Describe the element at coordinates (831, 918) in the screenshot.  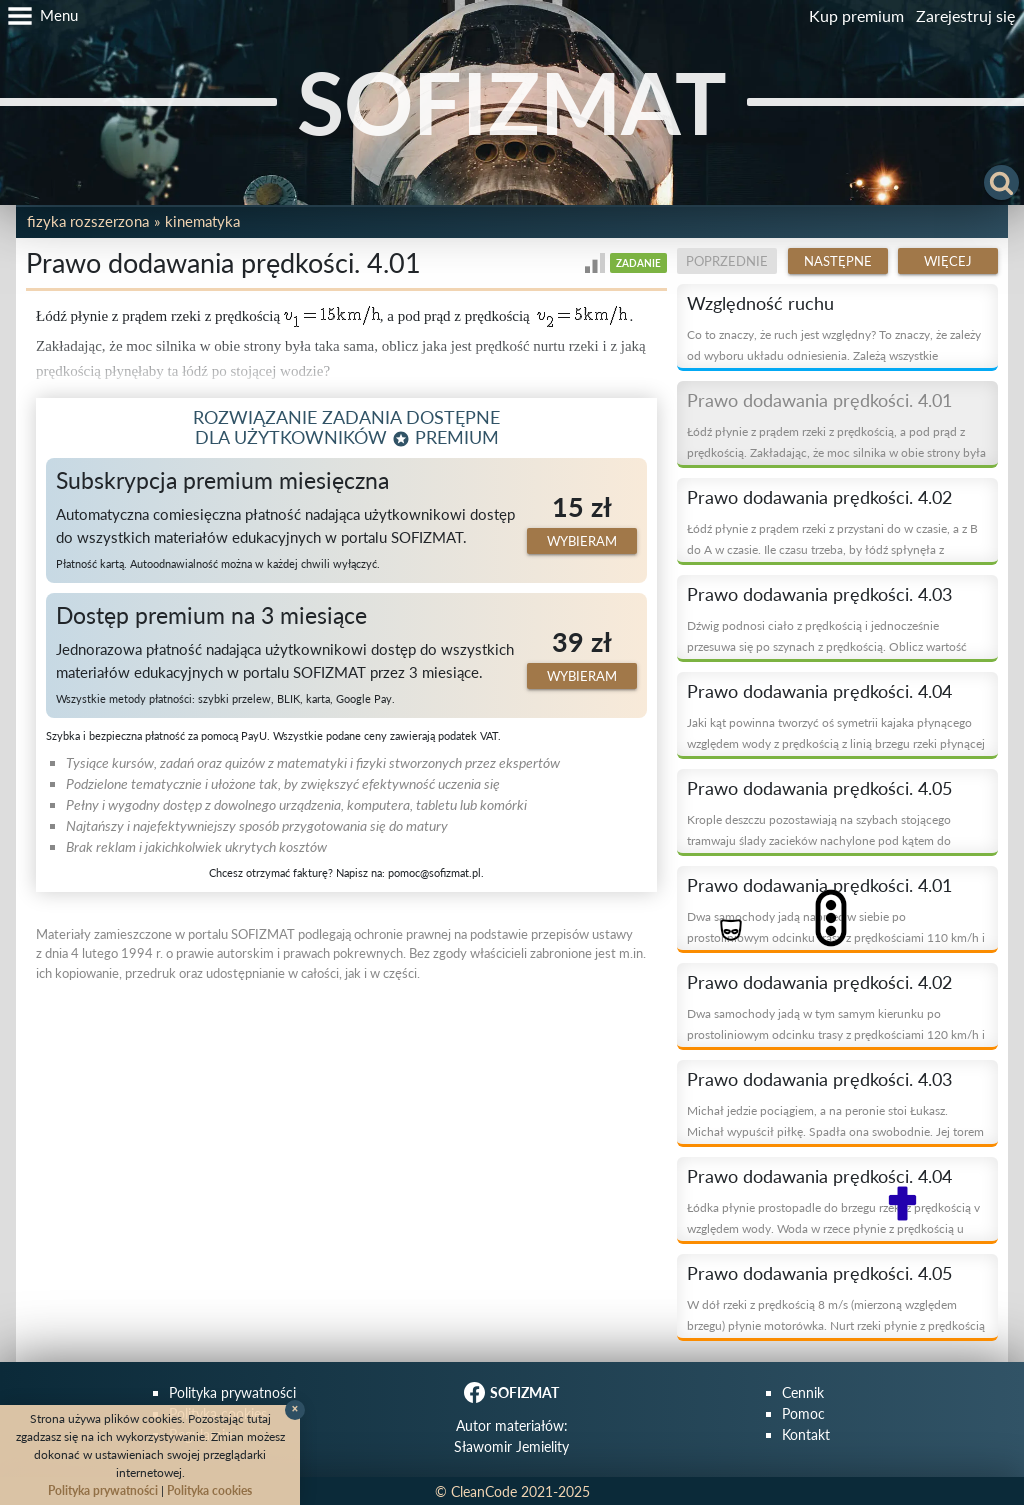
I see `traffic light indicator or status signal` at that location.